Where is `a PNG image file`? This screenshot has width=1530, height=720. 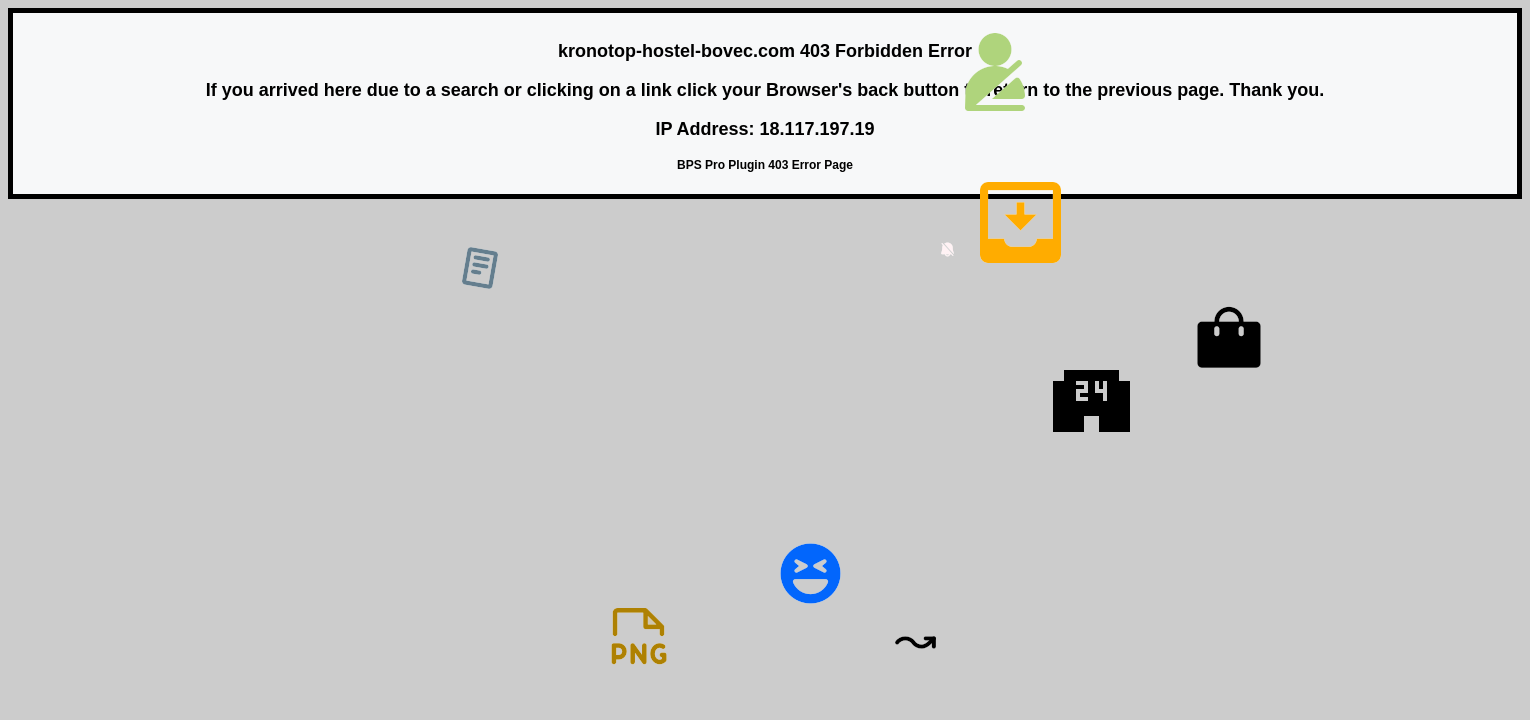 a PNG image file is located at coordinates (638, 638).